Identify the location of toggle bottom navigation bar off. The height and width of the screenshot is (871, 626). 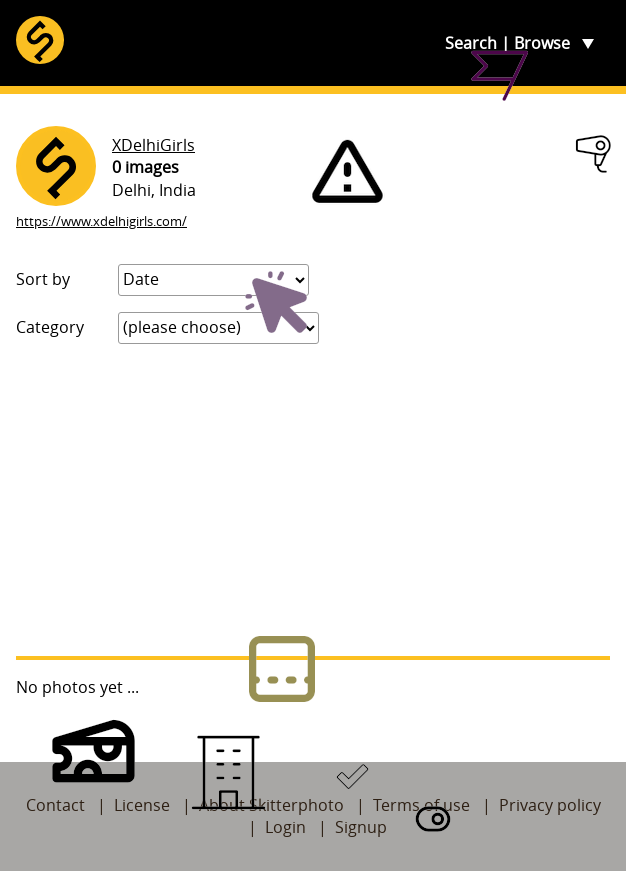
(282, 669).